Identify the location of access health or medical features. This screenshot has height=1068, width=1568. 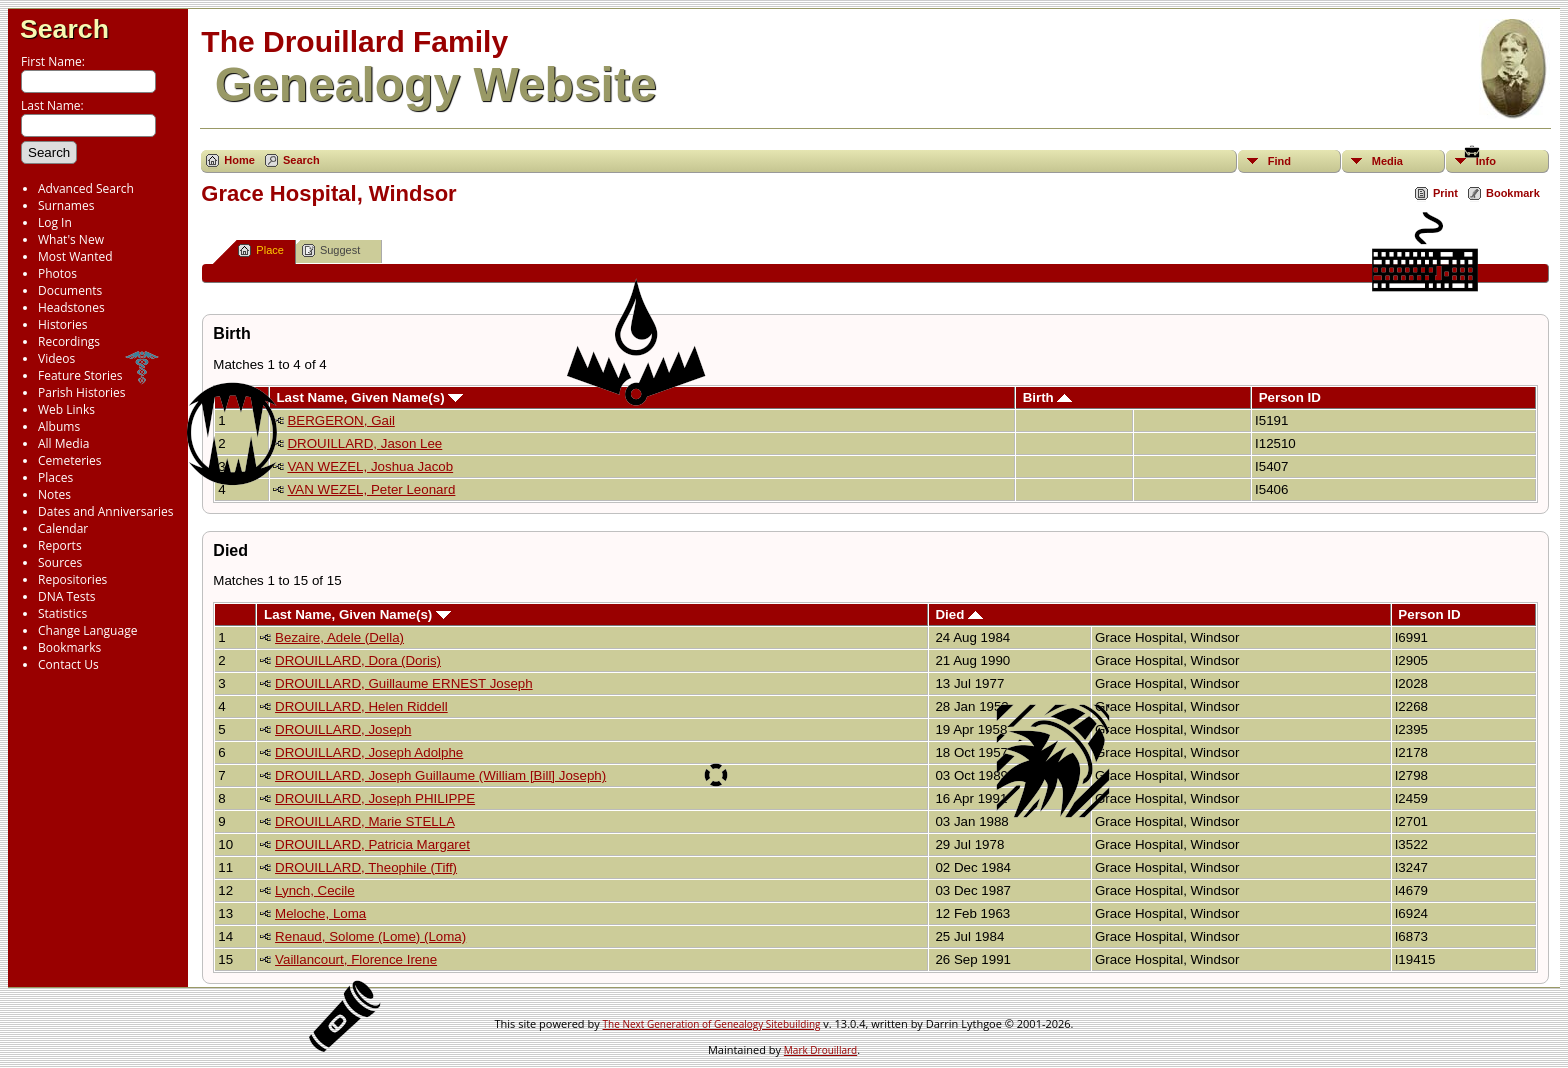
(142, 368).